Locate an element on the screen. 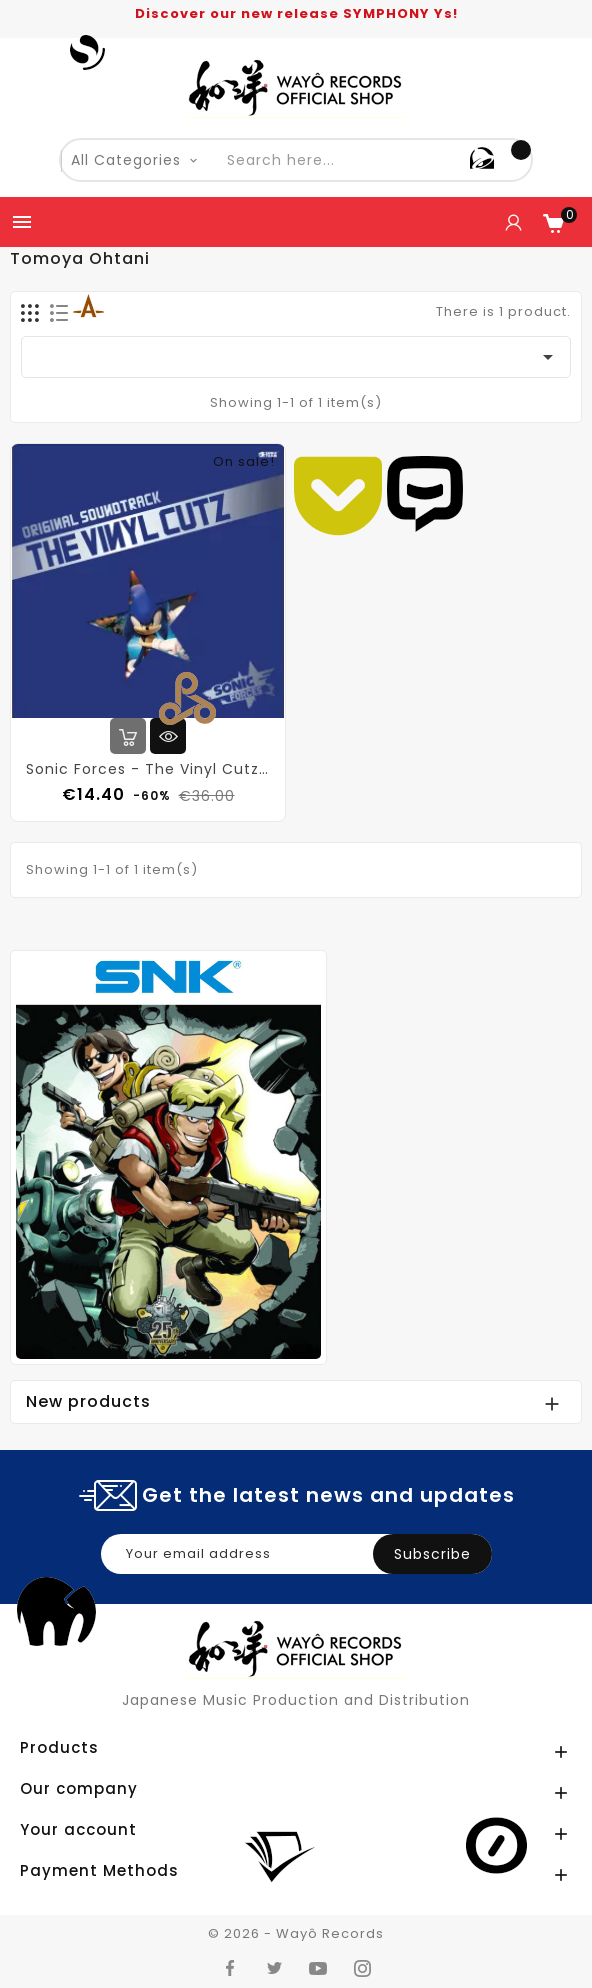 Image resolution: width=592 pixels, height=1988 pixels. opensearch branding or product logo is located at coordinates (87, 52).